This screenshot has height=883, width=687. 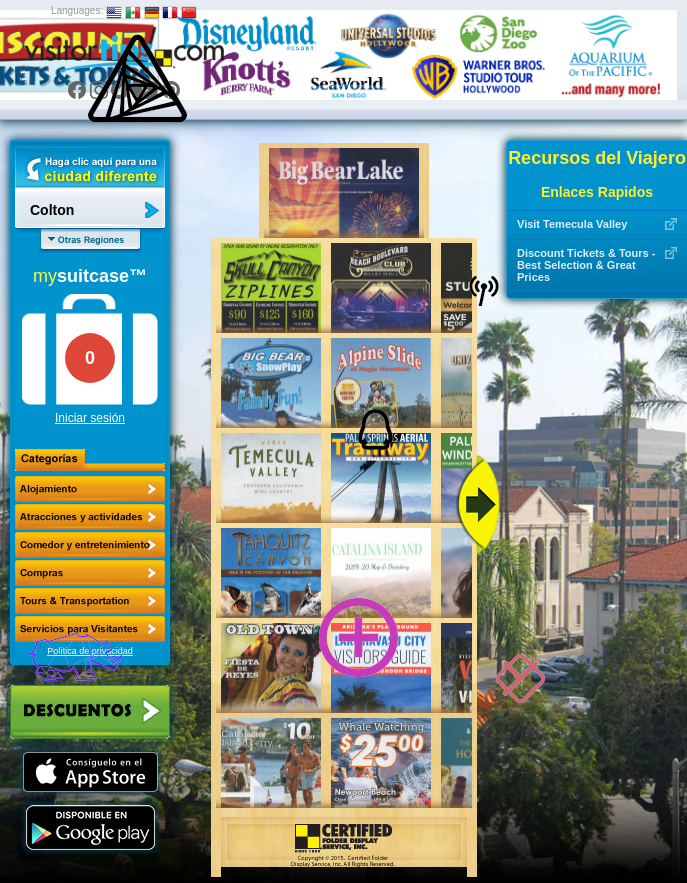 What do you see at coordinates (358, 637) in the screenshot?
I see `add a new item` at bounding box center [358, 637].